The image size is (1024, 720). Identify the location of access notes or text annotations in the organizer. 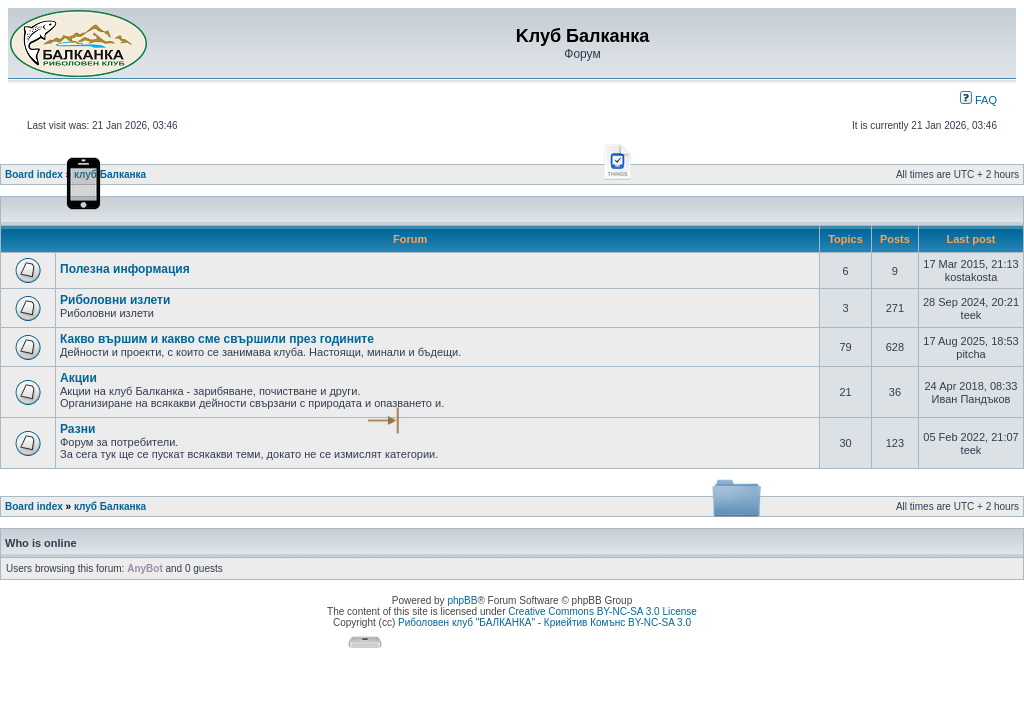
(736, 499).